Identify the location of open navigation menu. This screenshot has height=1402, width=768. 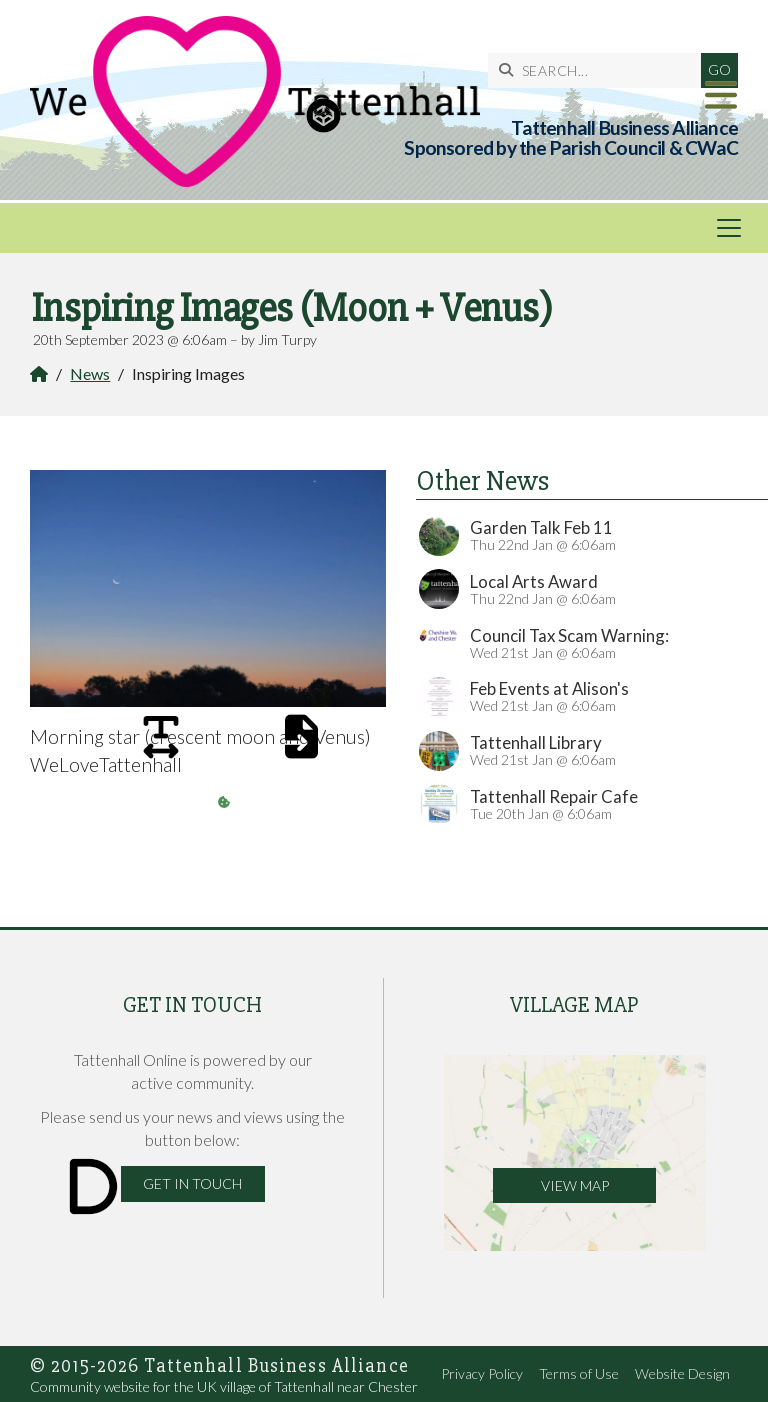
(721, 95).